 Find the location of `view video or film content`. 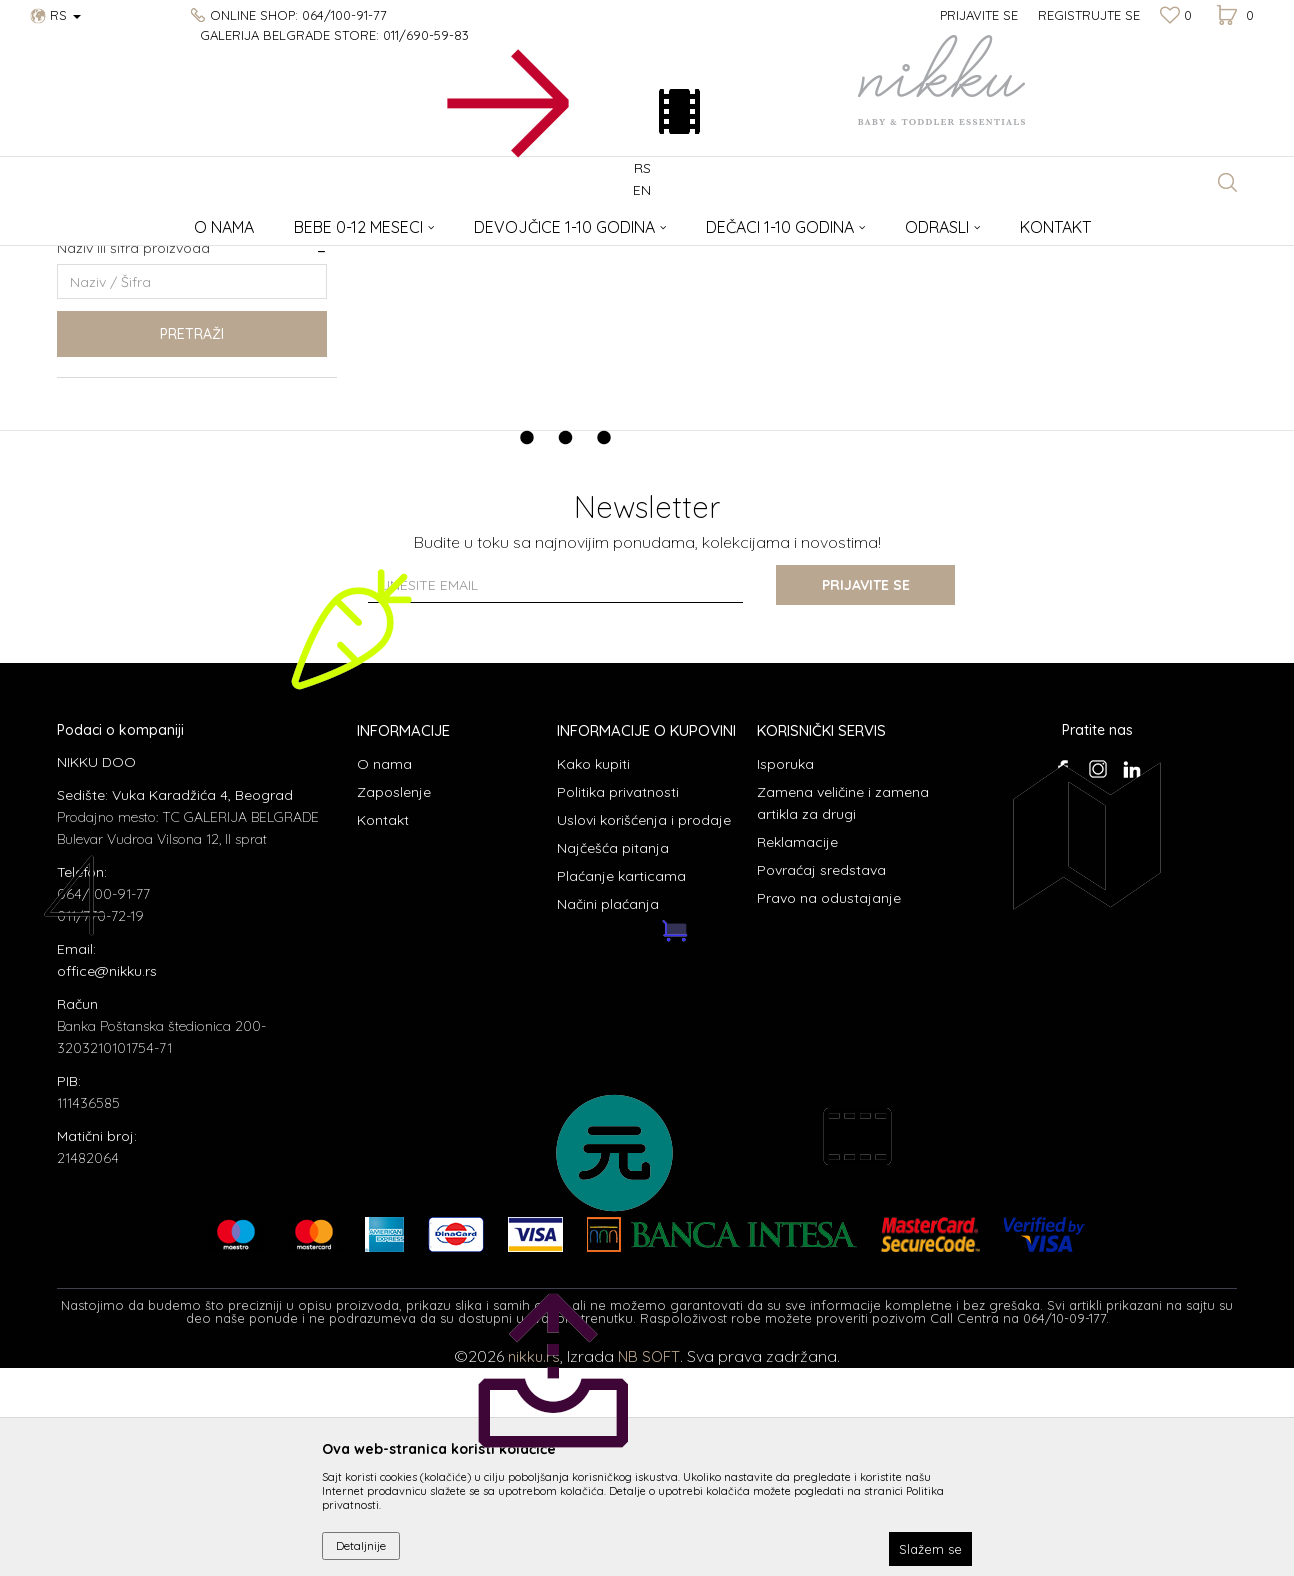

view video or film content is located at coordinates (857, 1136).